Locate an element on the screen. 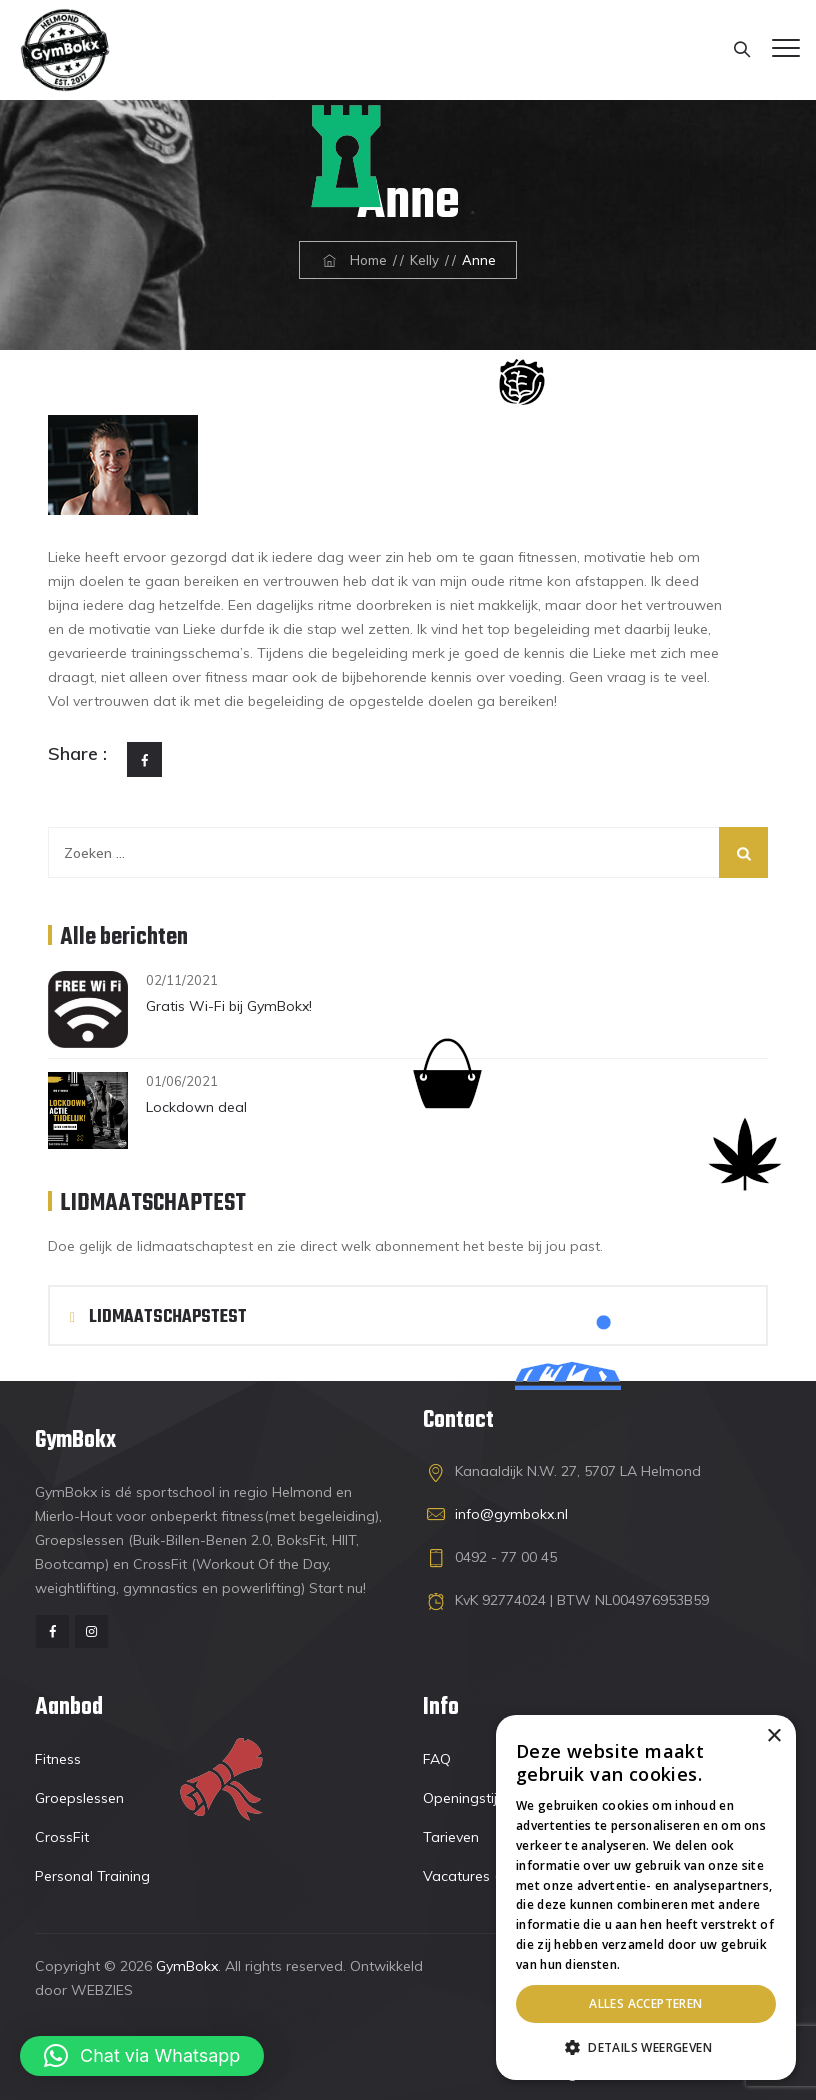 The image size is (816, 2100). access a locked or secured game level is located at coordinates (345, 156).